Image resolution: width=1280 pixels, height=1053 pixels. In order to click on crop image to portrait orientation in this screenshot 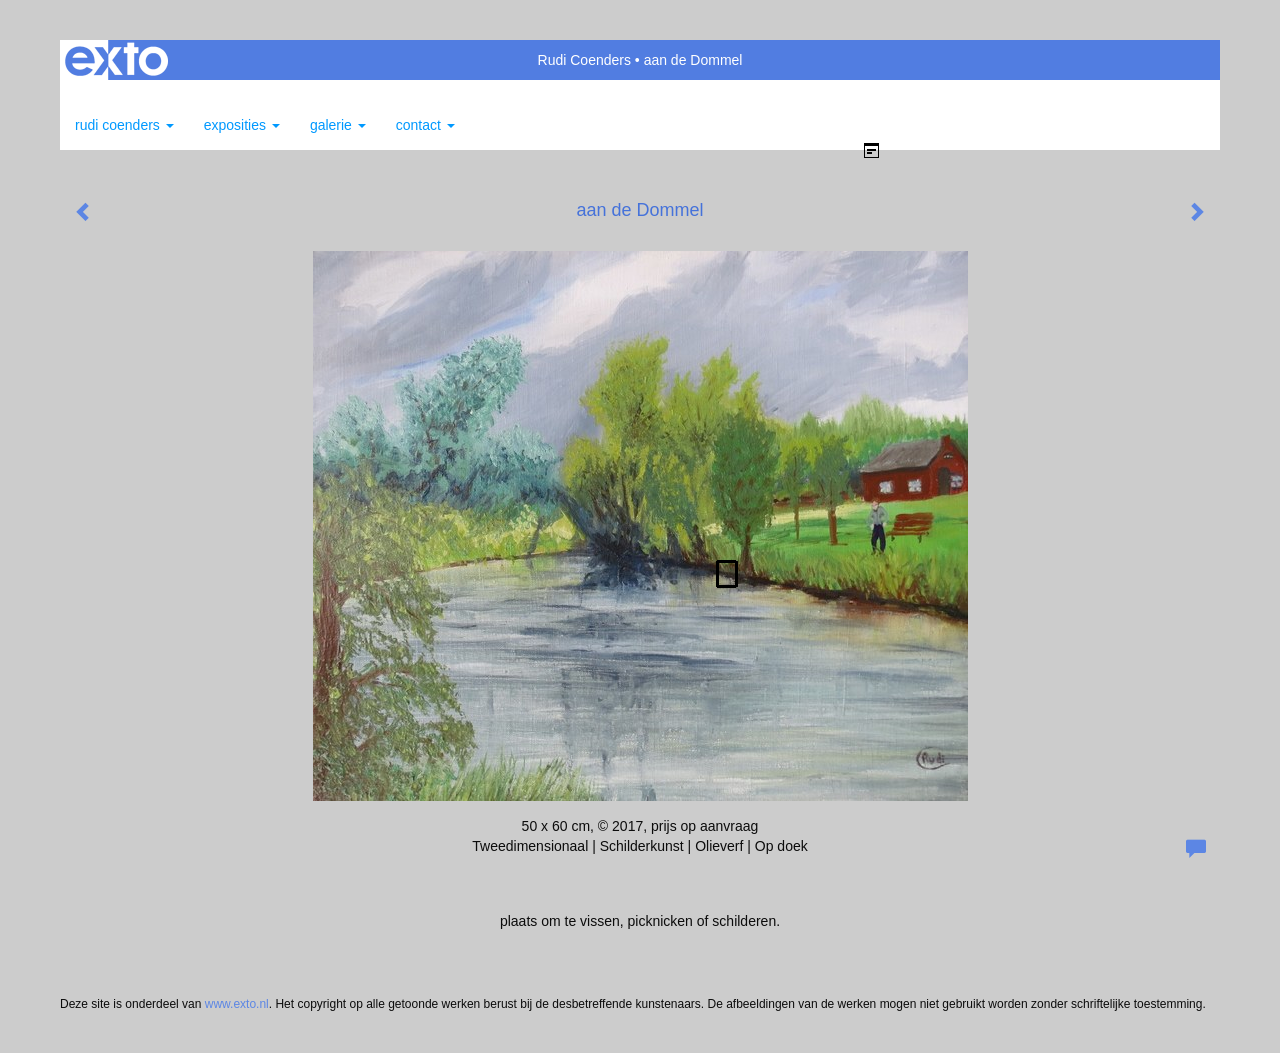, I will do `click(727, 574)`.